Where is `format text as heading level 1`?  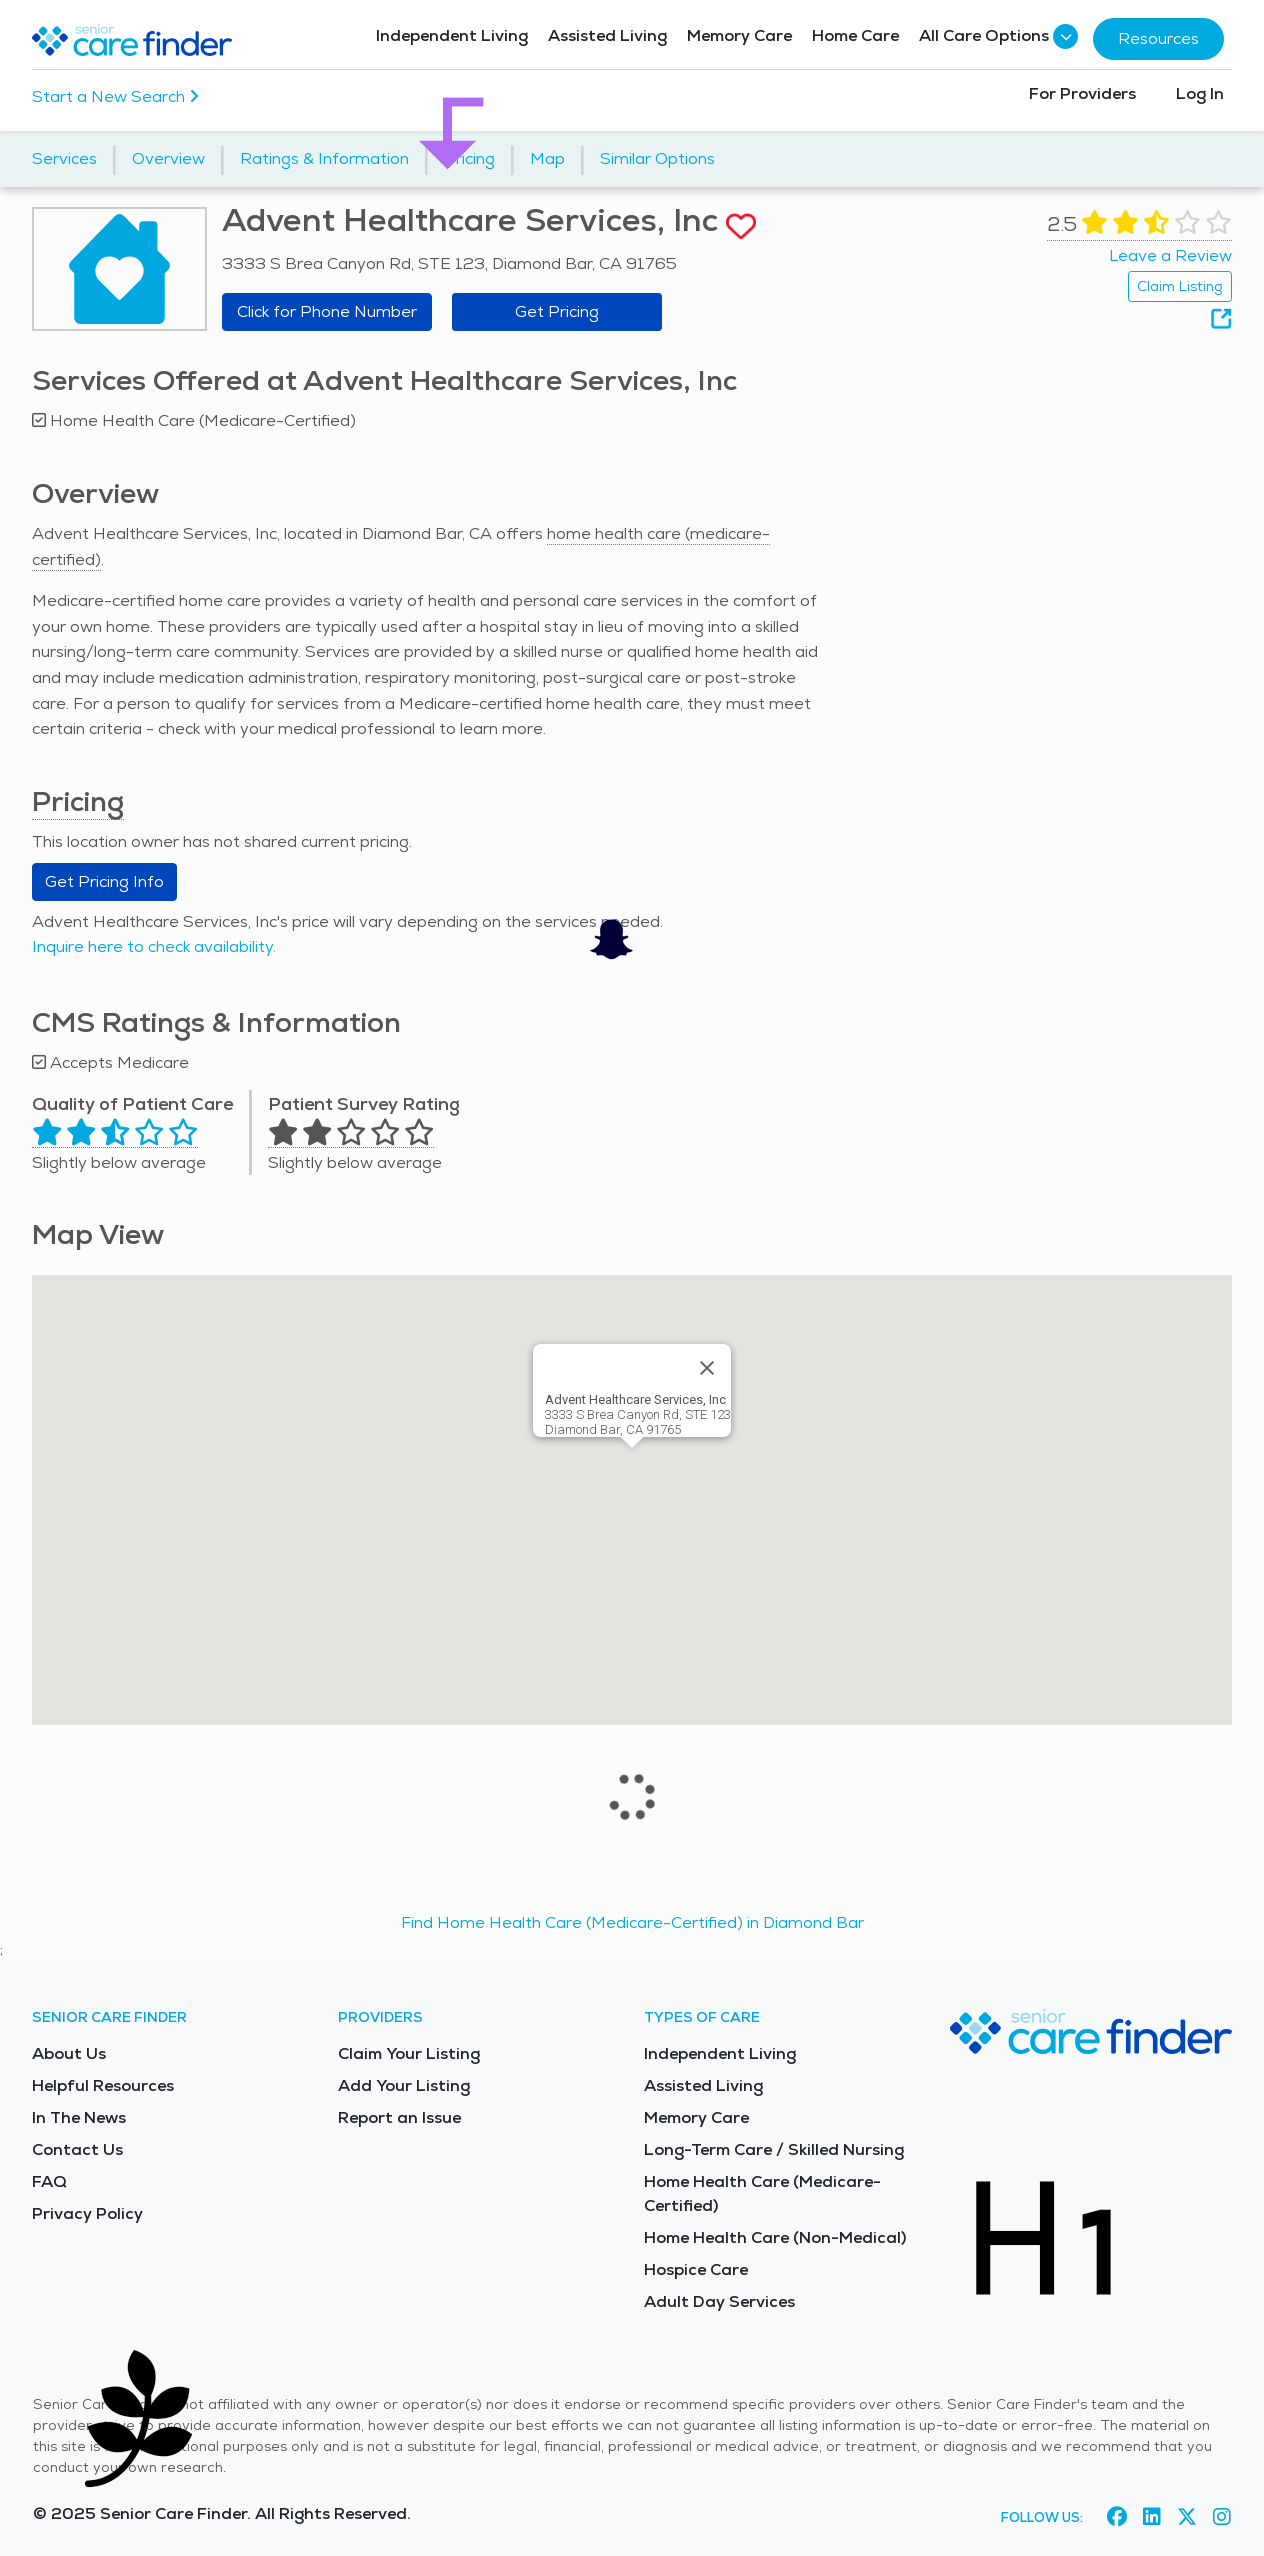
format text as heading level 1 is located at coordinates (1047, 2238).